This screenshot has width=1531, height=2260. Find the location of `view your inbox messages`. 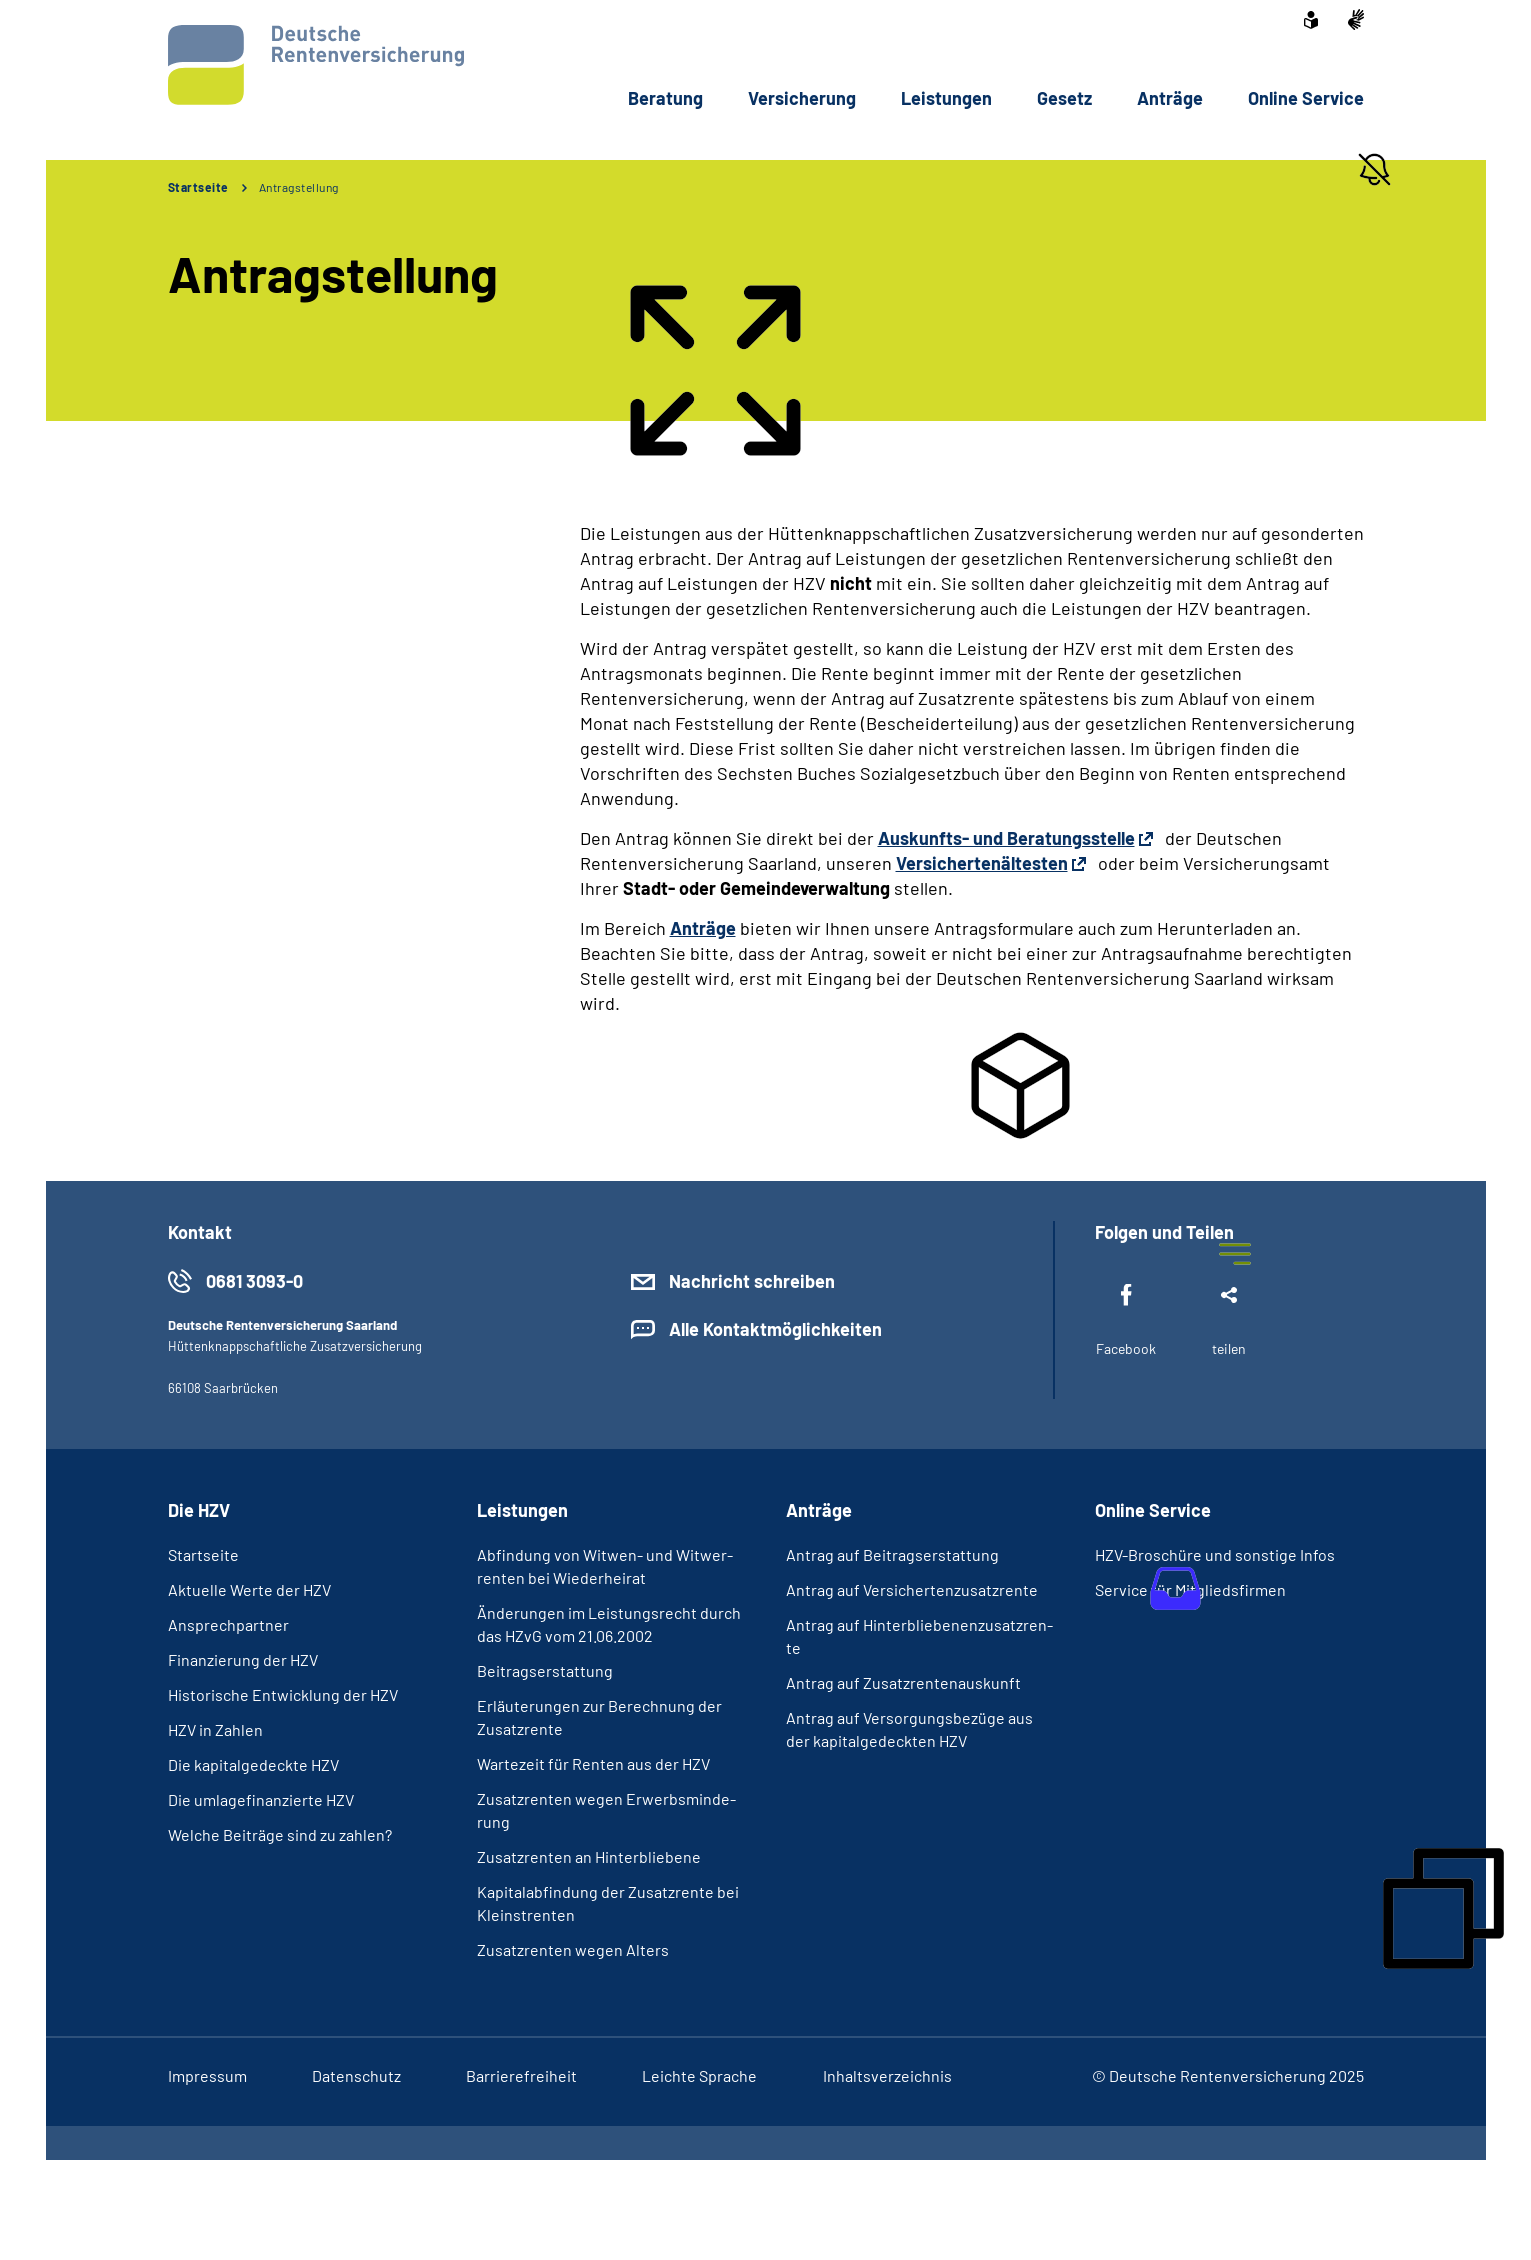

view your inbox messages is located at coordinates (1175, 1588).